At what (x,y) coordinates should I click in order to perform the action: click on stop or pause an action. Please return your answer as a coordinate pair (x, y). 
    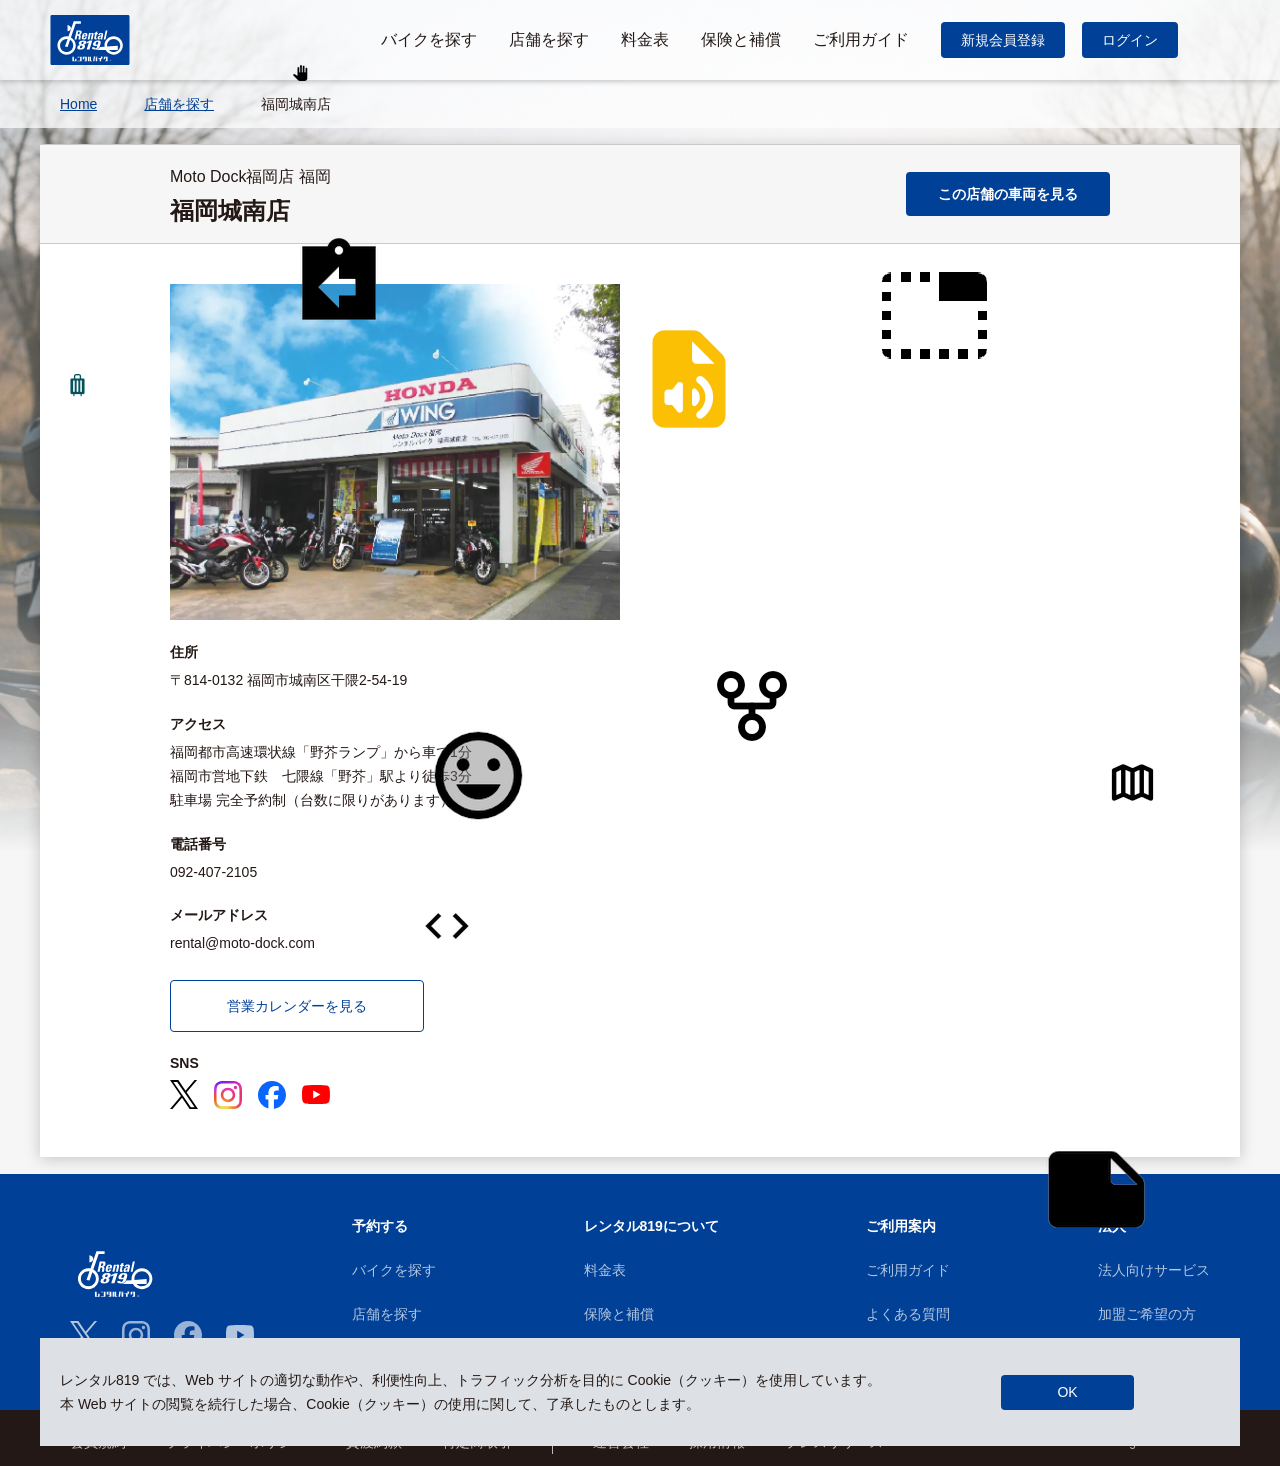
    Looking at the image, I should click on (300, 73).